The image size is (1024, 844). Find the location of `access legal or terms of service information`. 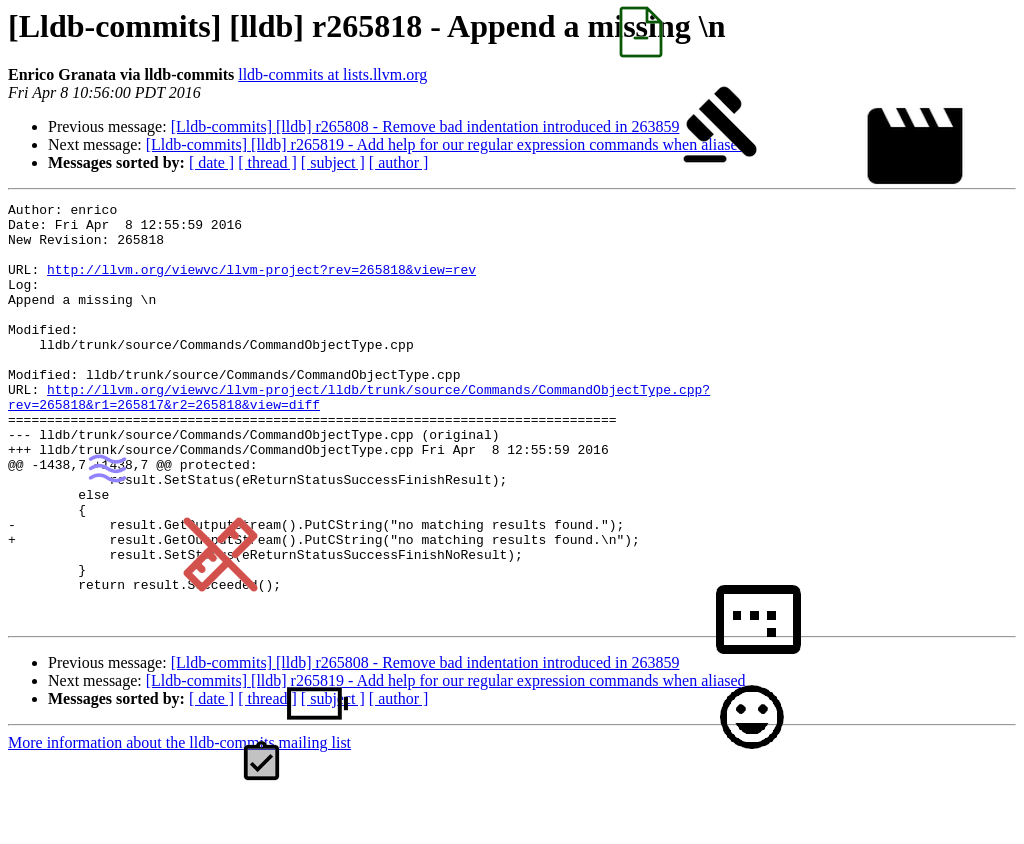

access legal or terms of service information is located at coordinates (723, 123).